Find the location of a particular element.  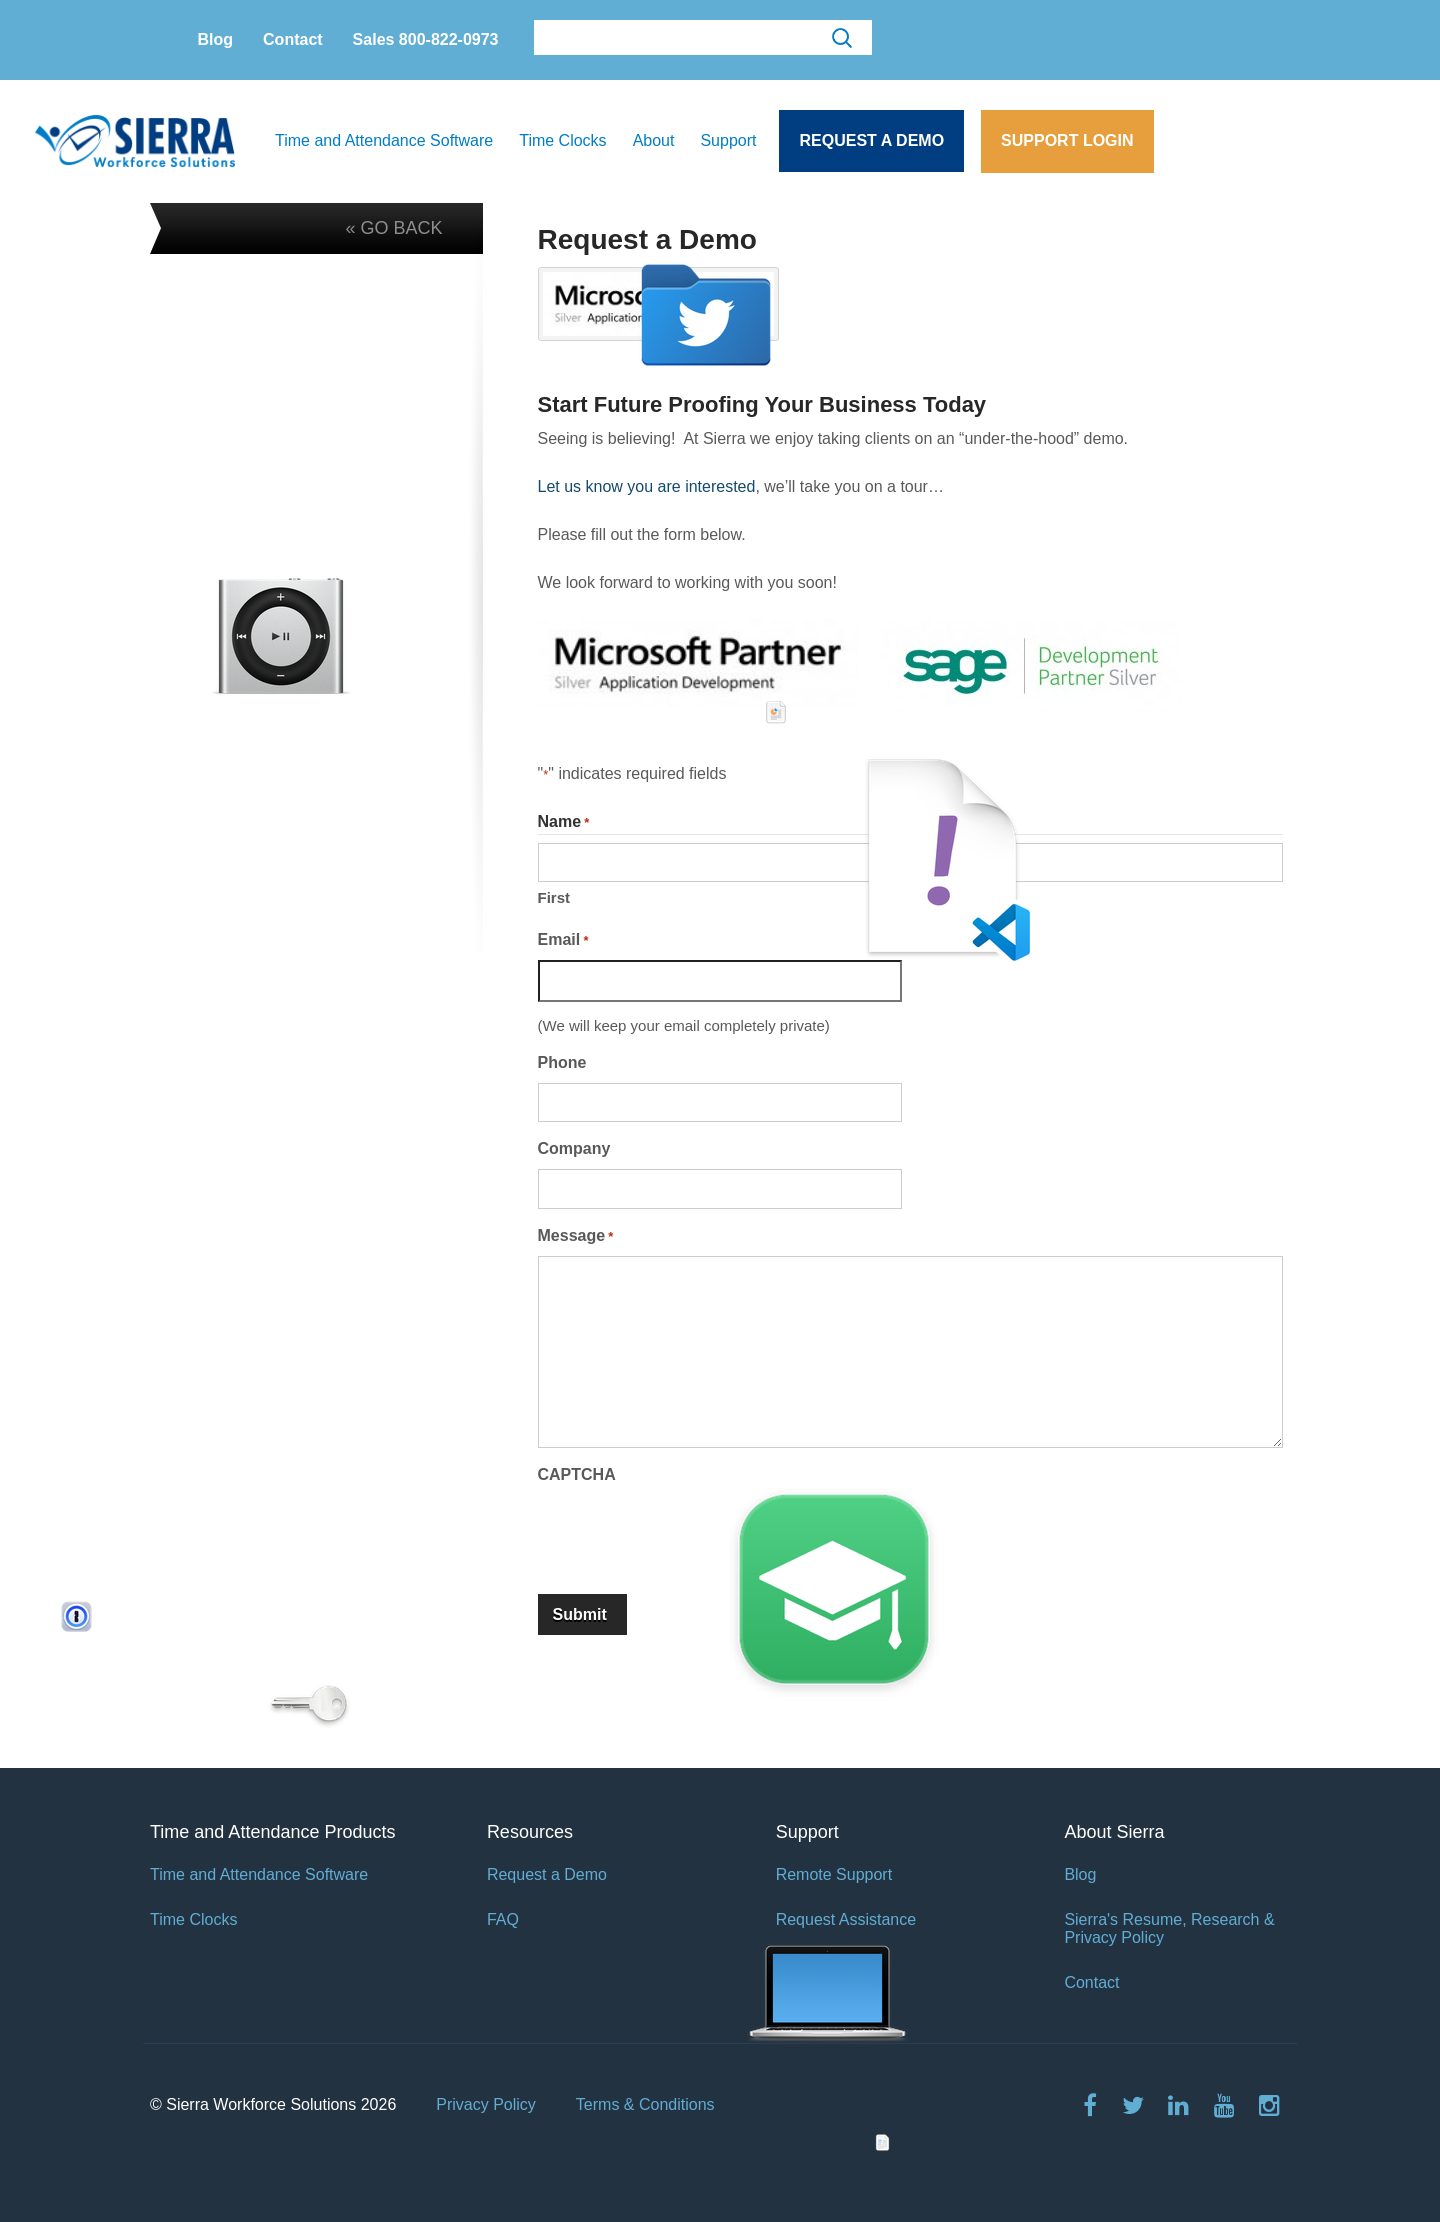

open folder containing Twitter-related files is located at coordinates (705, 318).